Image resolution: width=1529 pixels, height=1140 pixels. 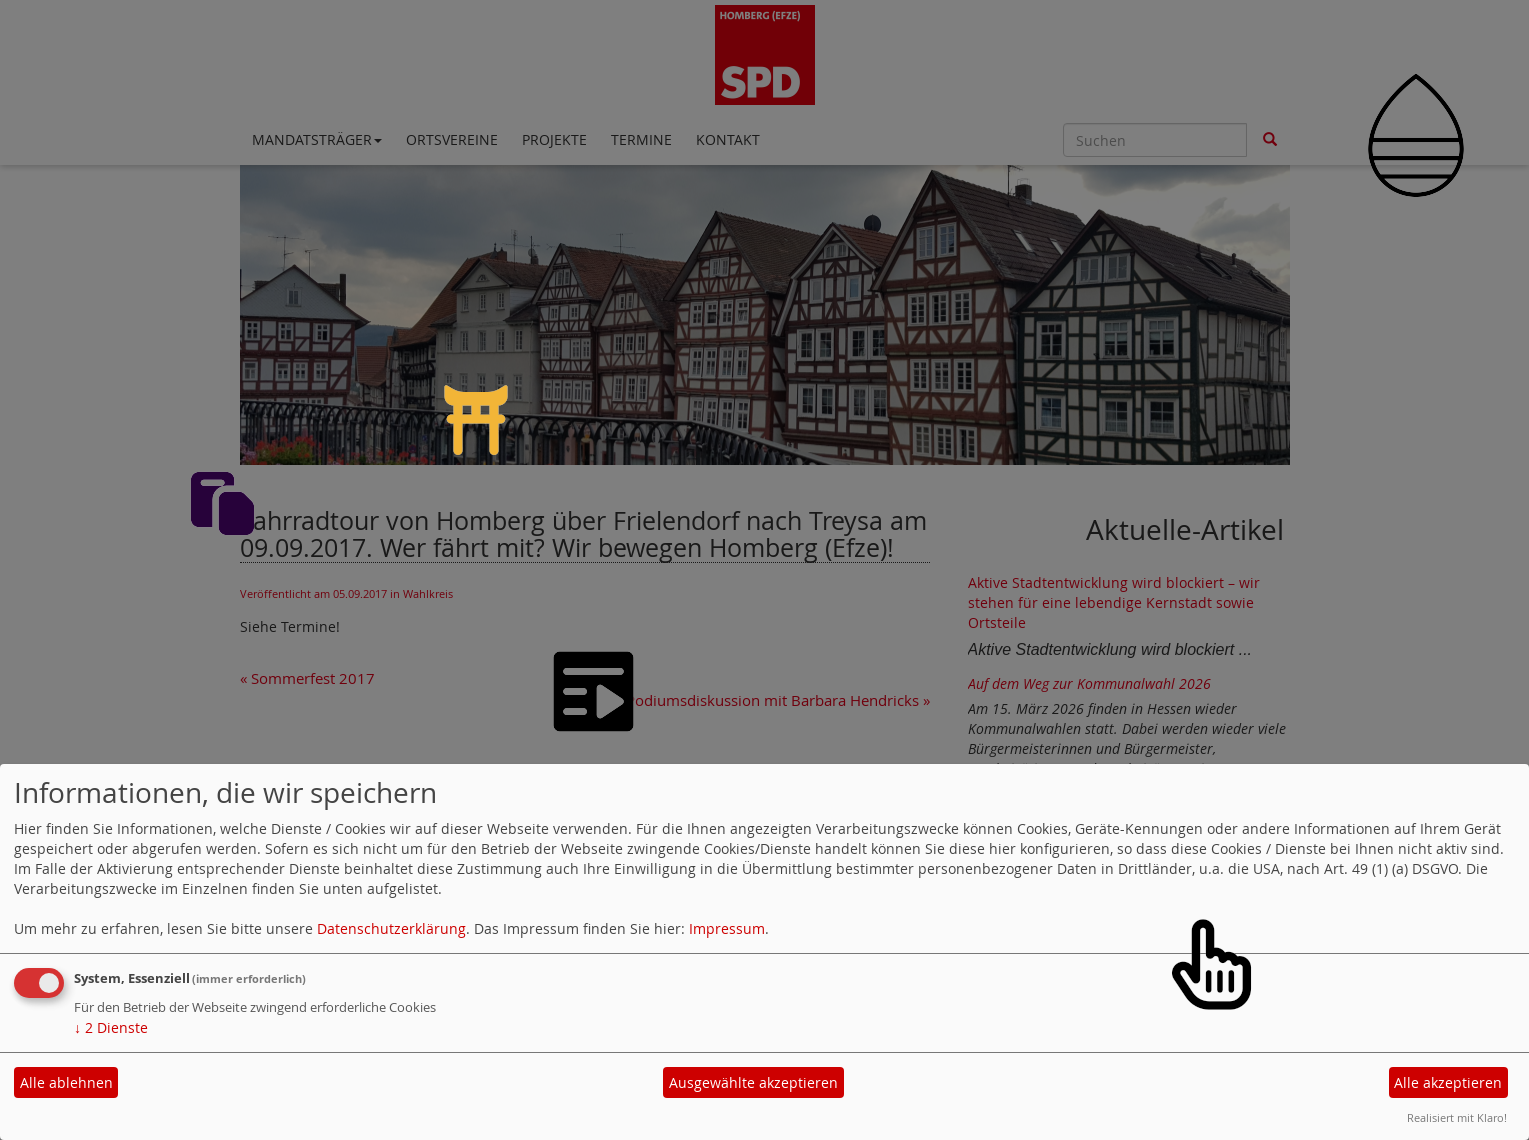 What do you see at coordinates (1211, 964) in the screenshot?
I see `tap or click to select` at bounding box center [1211, 964].